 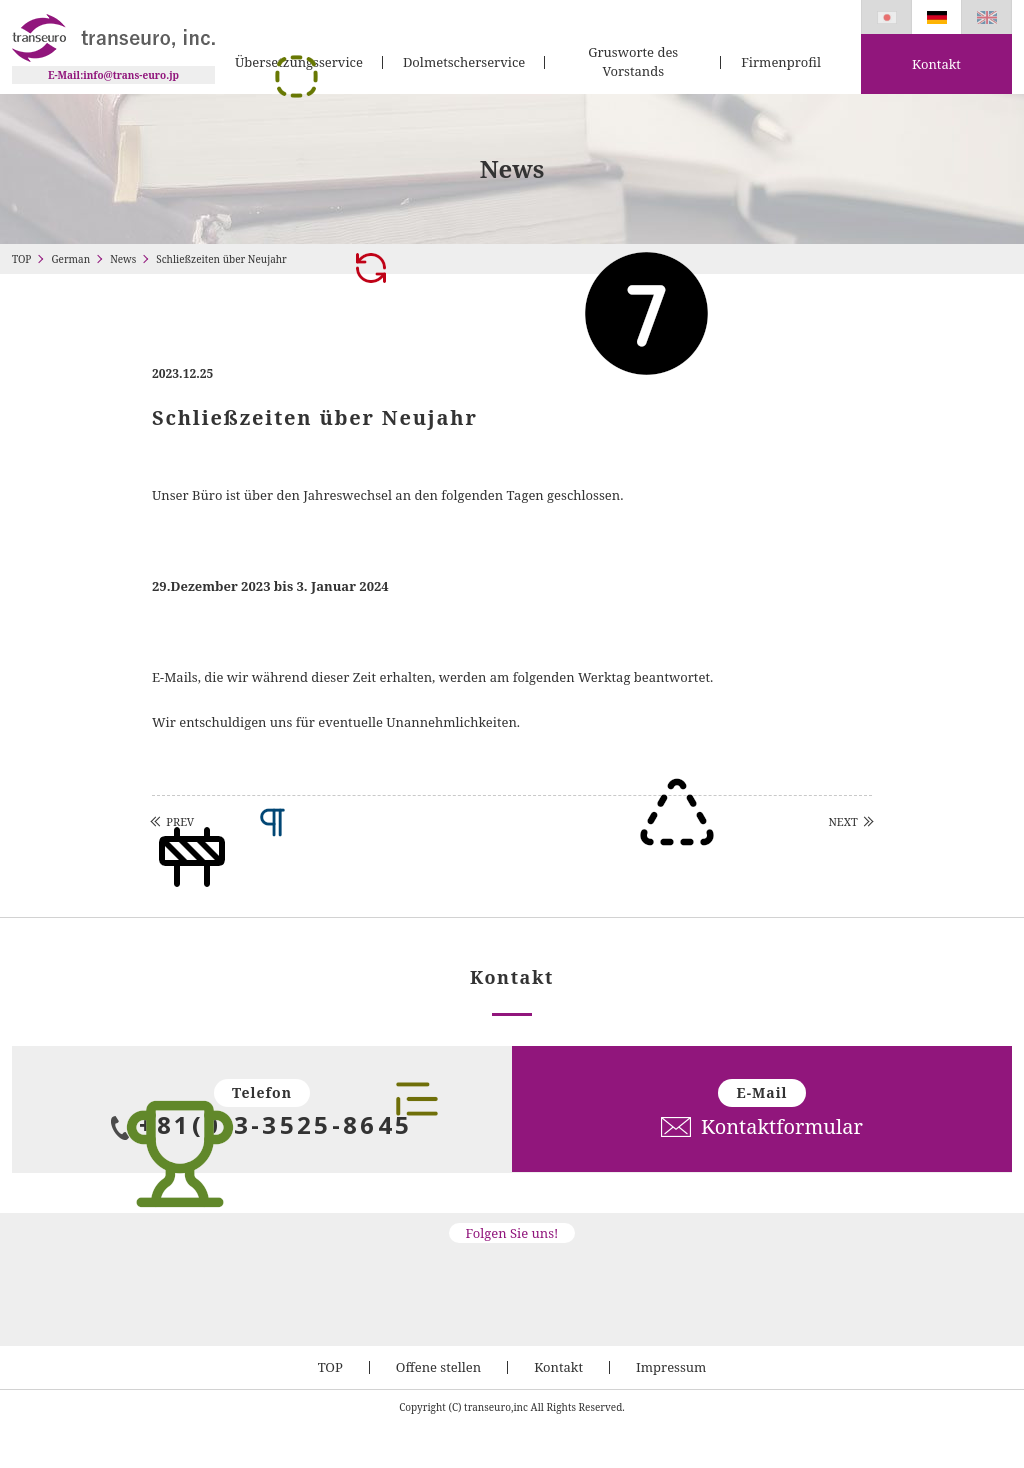 I want to click on toggle paragraph formatting options, so click(x=272, y=822).